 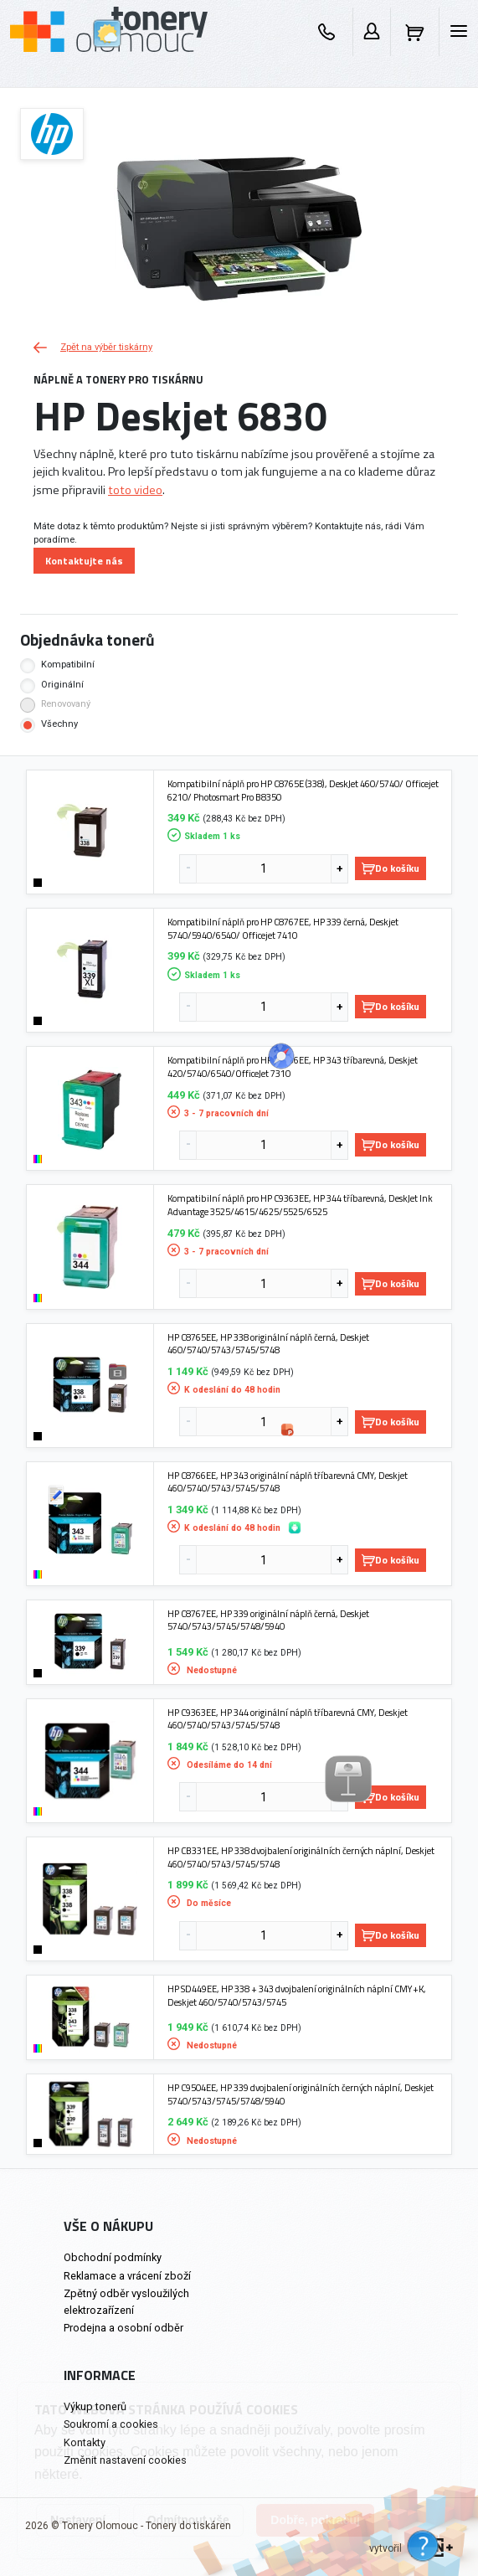 What do you see at coordinates (281, 1056) in the screenshot?
I see `open the epiphany web browser` at bounding box center [281, 1056].